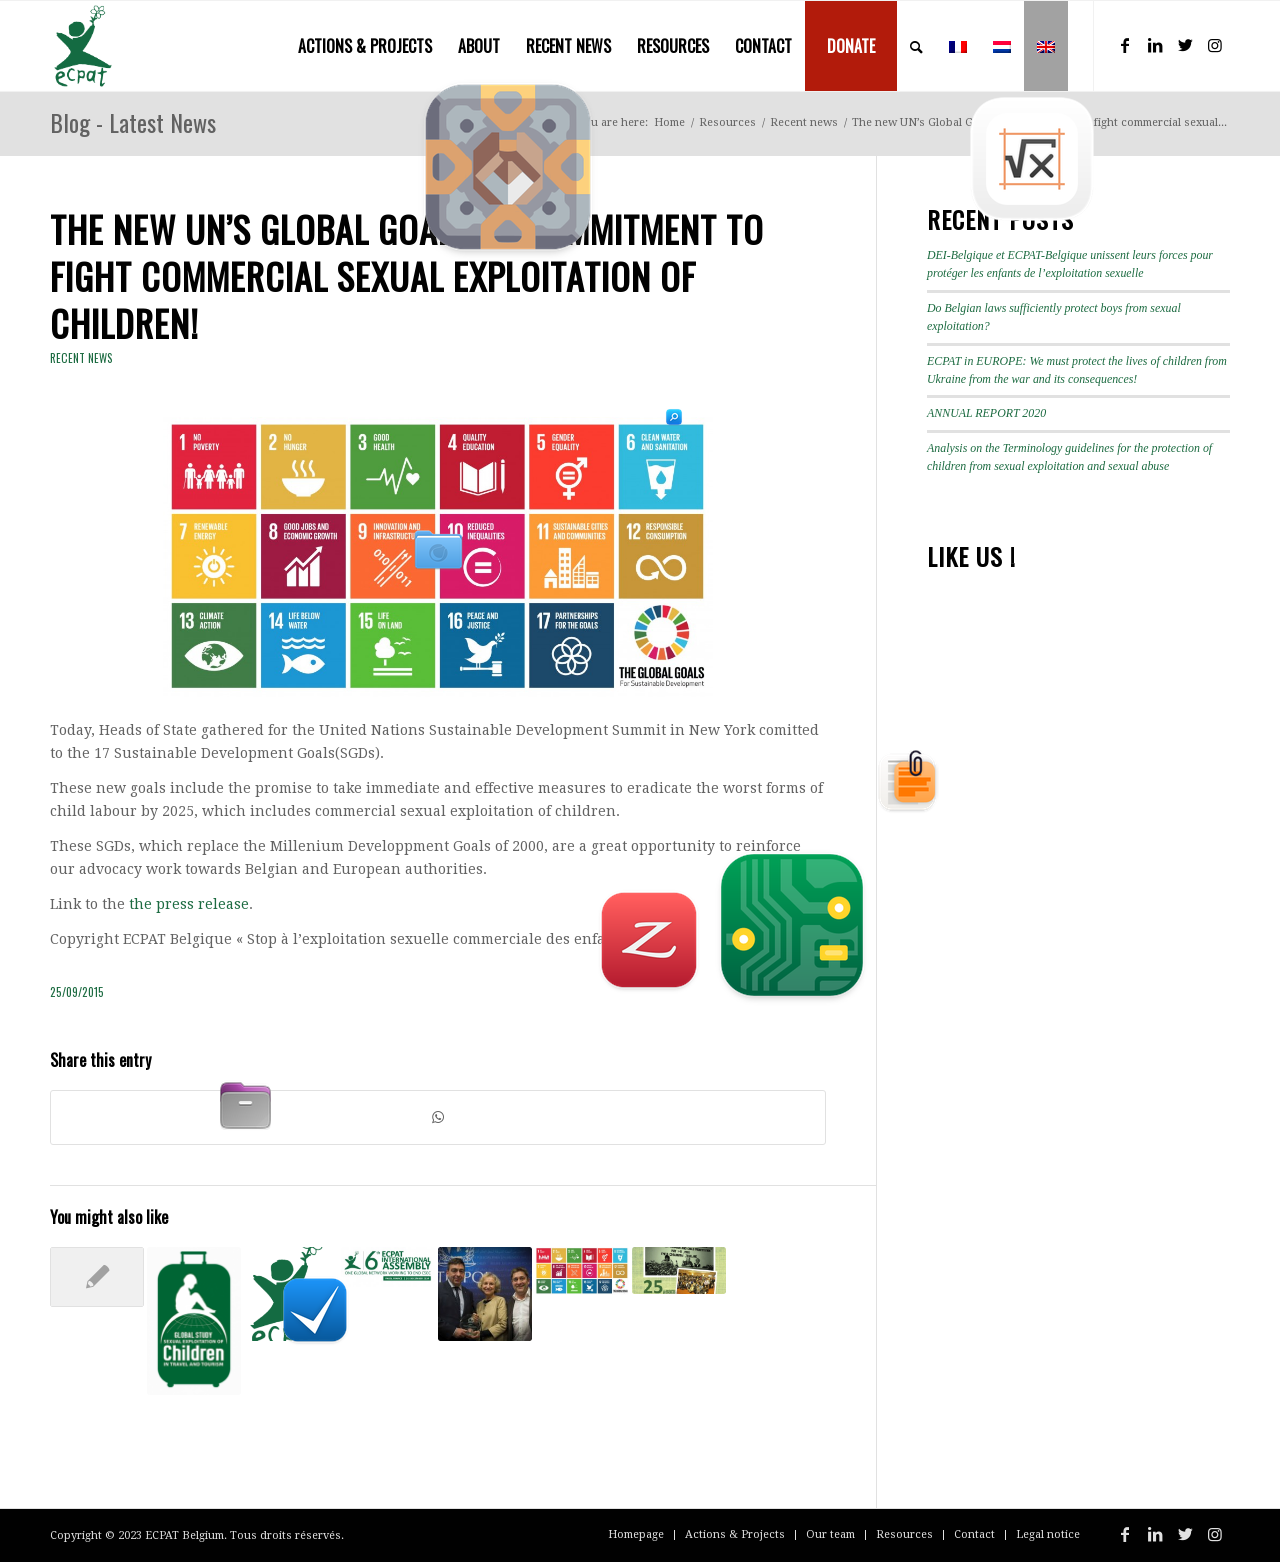 The height and width of the screenshot is (1562, 1280). What do you see at coordinates (792, 925) in the screenshot?
I see `open pcbnew circuit board design application` at bounding box center [792, 925].